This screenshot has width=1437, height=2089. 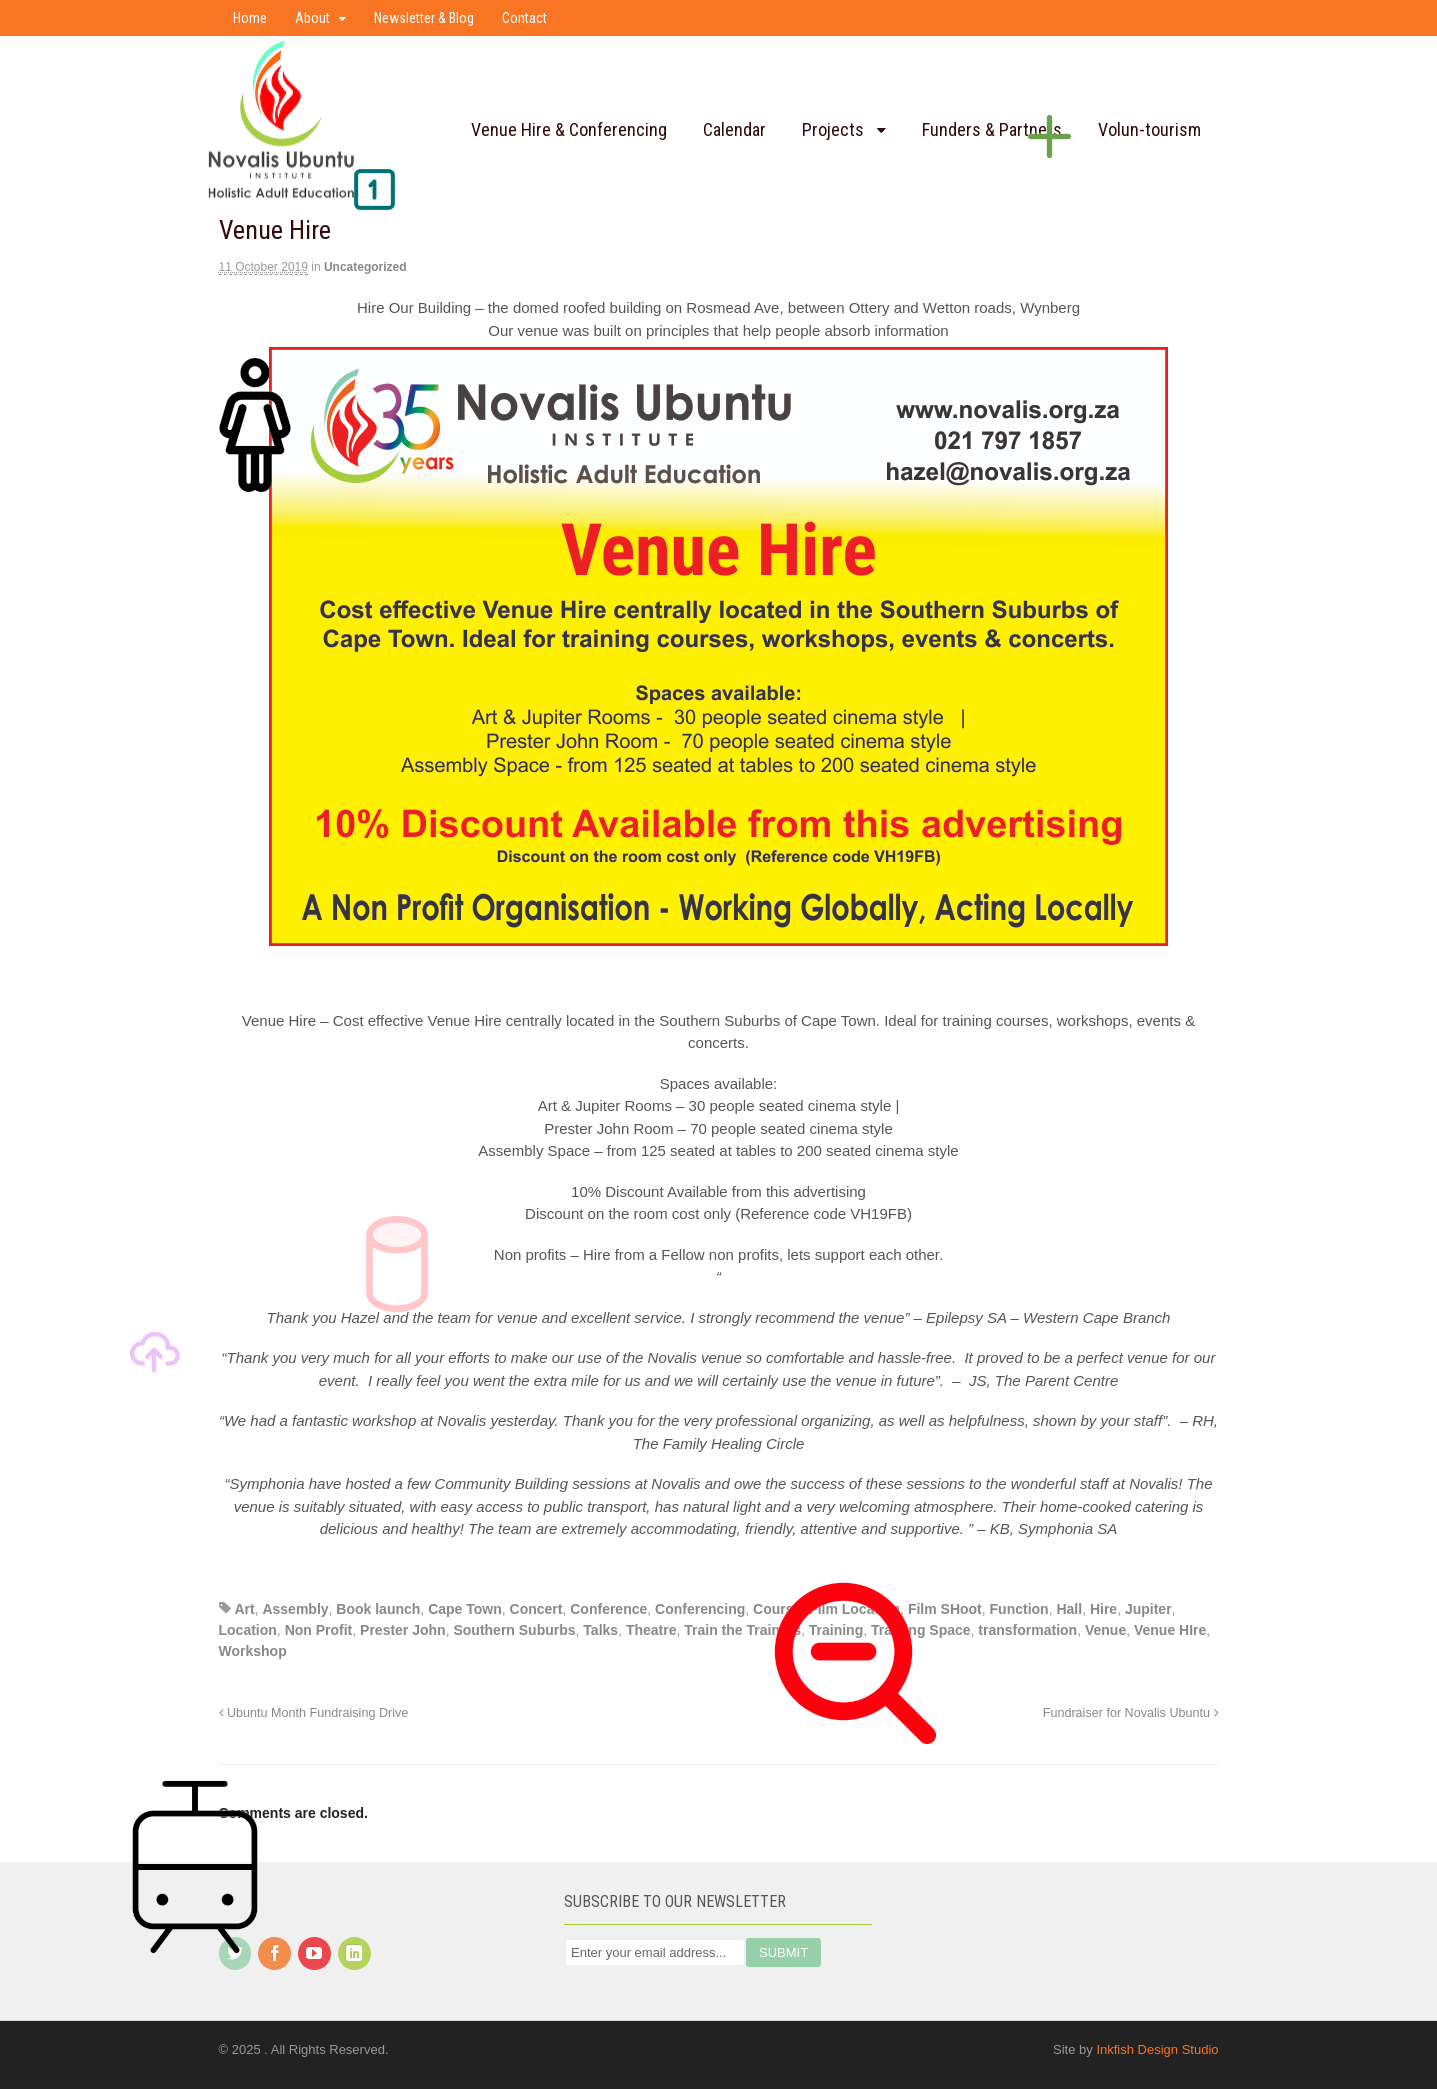 What do you see at coordinates (154, 1350) in the screenshot?
I see `upload file to cloud storage` at bounding box center [154, 1350].